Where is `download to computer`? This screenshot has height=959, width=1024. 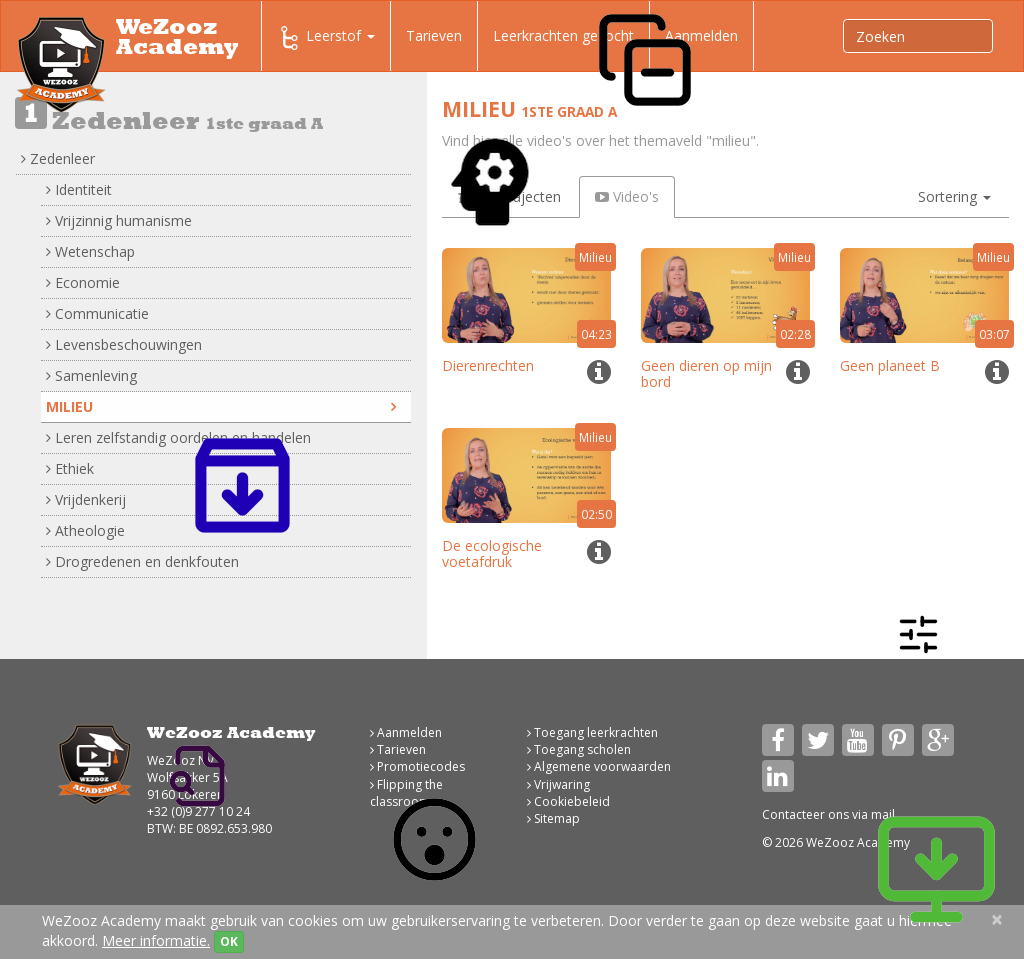
download to computer is located at coordinates (936, 869).